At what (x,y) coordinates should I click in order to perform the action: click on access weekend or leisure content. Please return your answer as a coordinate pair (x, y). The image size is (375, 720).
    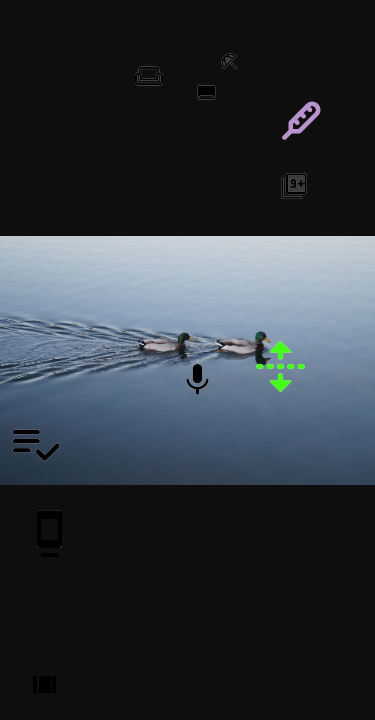
    Looking at the image, I should click on (149, 76).